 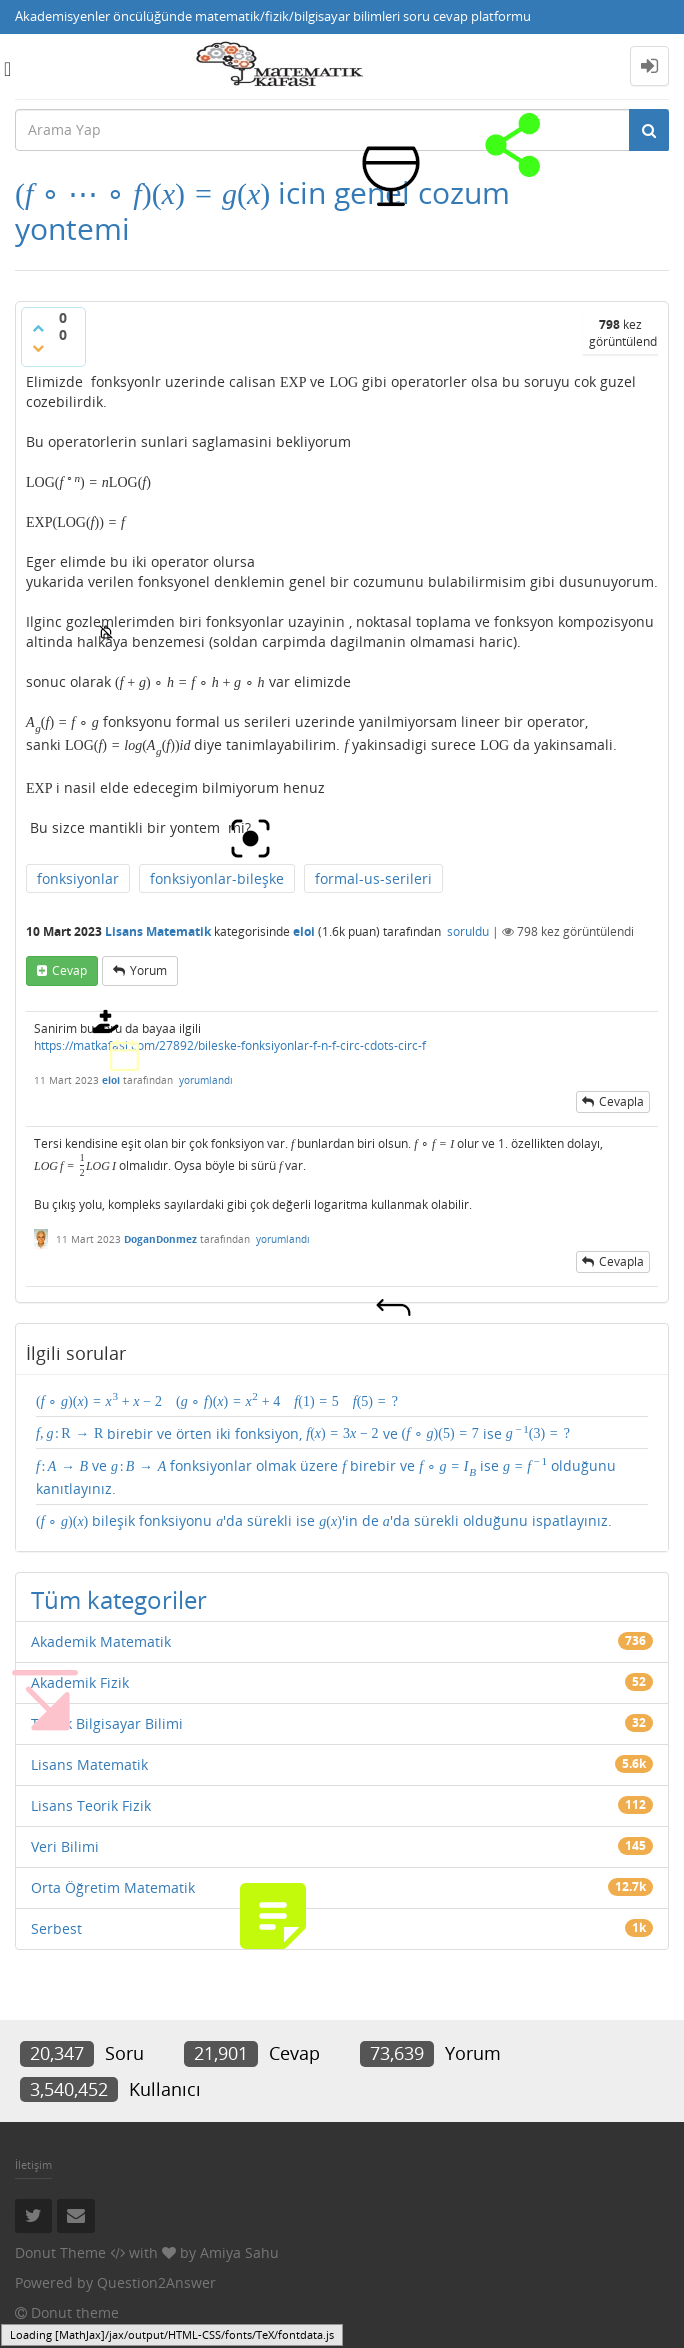 I want to click on create a new note, so click(x=273, y=1916).